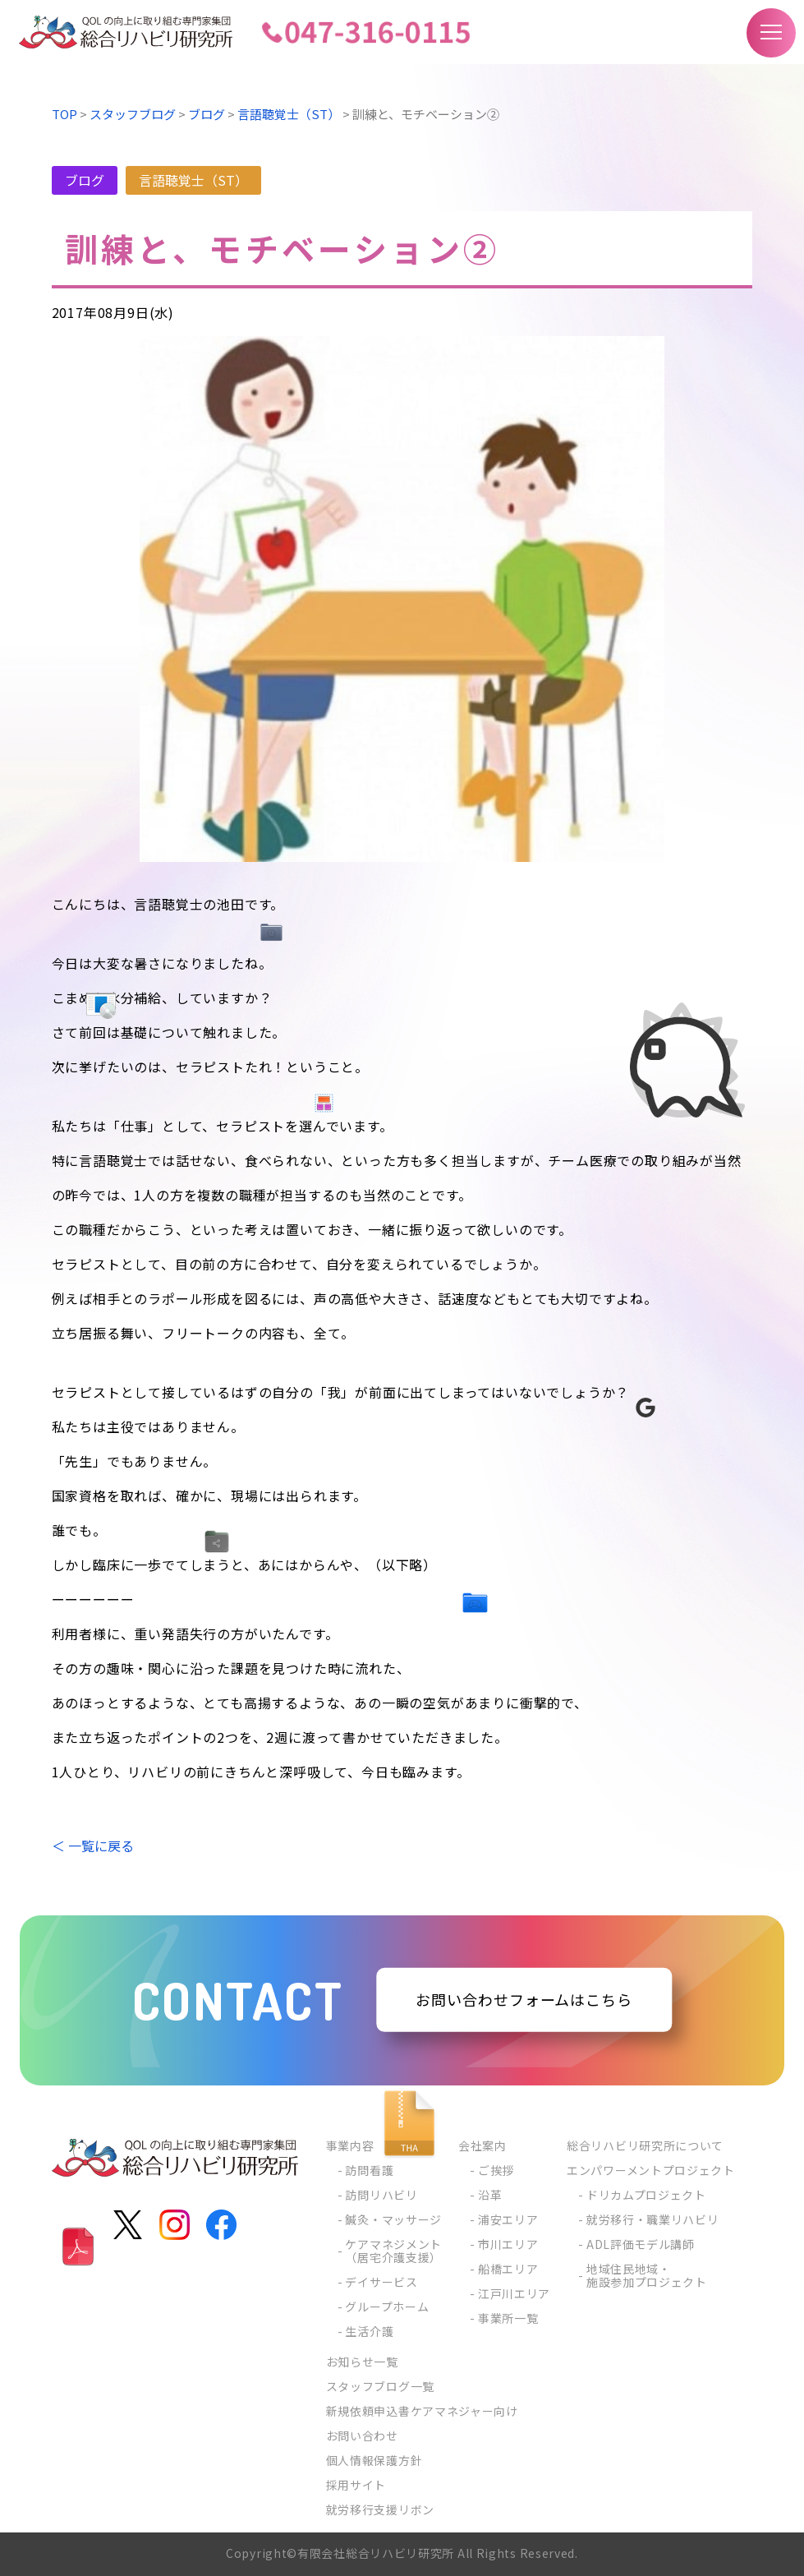 Image resolution: width=804 pixels, height=2576 pixels. I want to click on select all items in the current view, so click(324, 1103).